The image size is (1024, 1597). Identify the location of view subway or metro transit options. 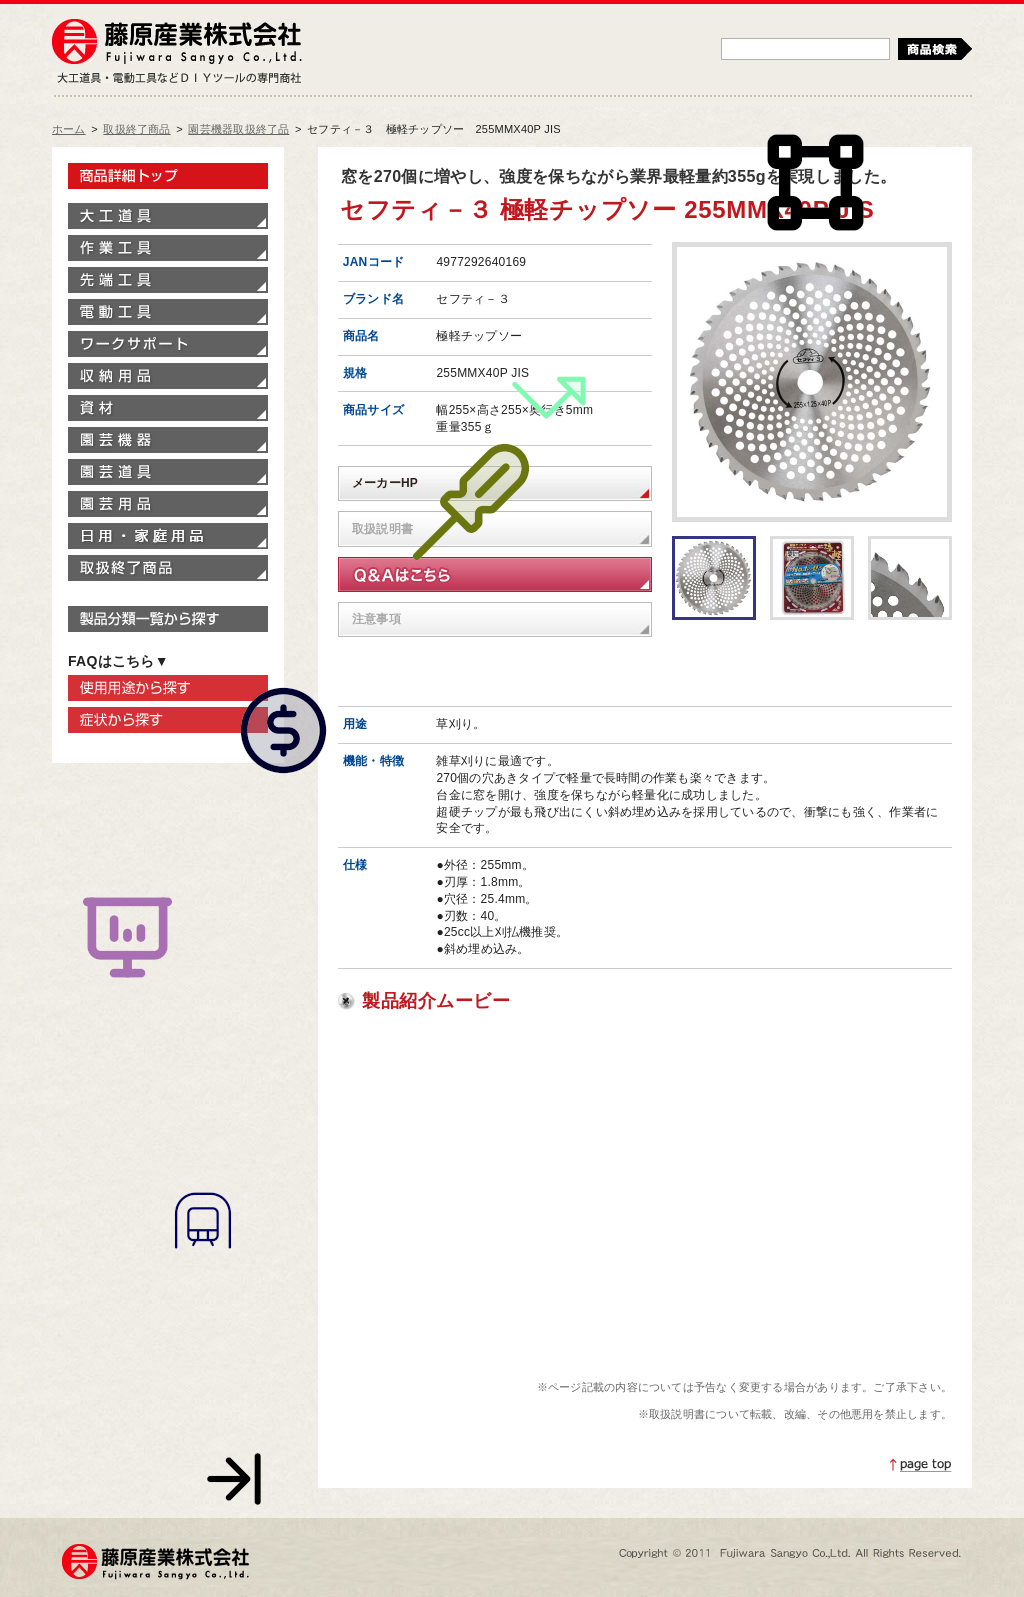
(203, 1223).